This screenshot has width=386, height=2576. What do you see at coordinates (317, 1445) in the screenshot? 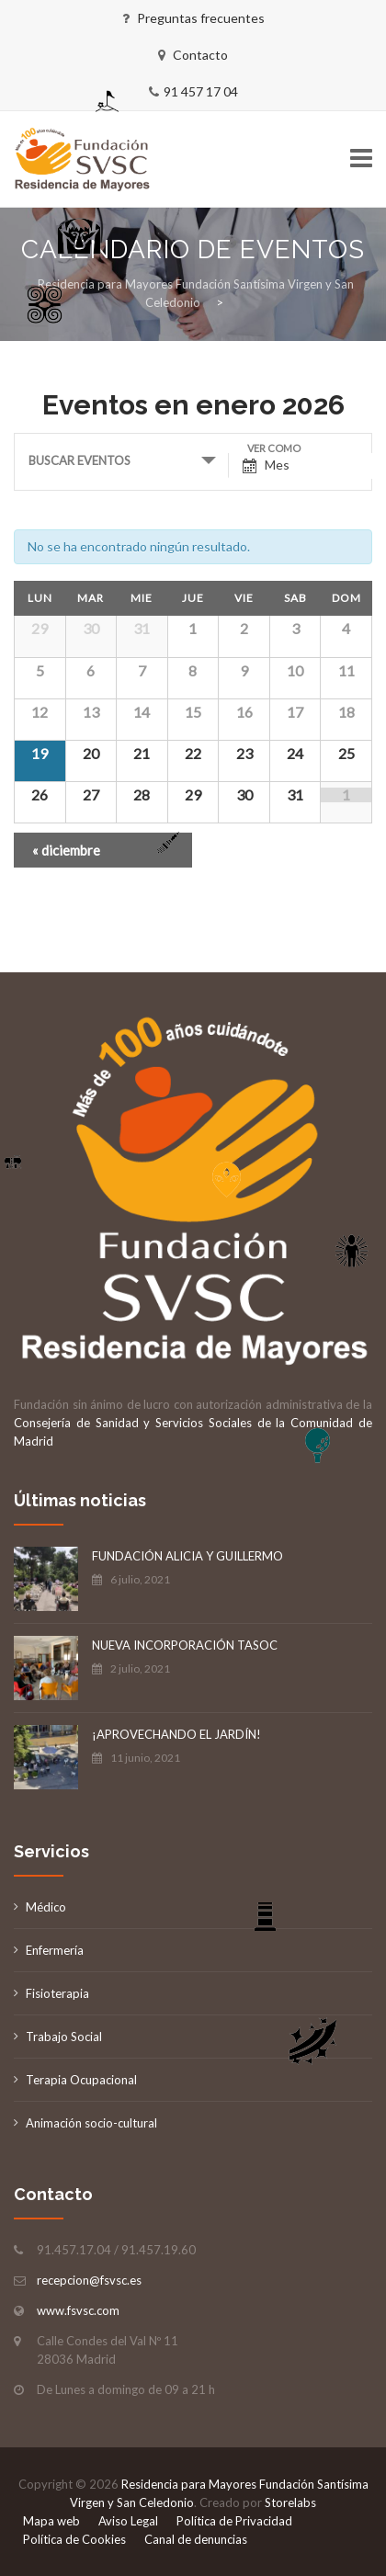
I see `access golf game or mini-golf feature` at bounding box center [317, 1445].